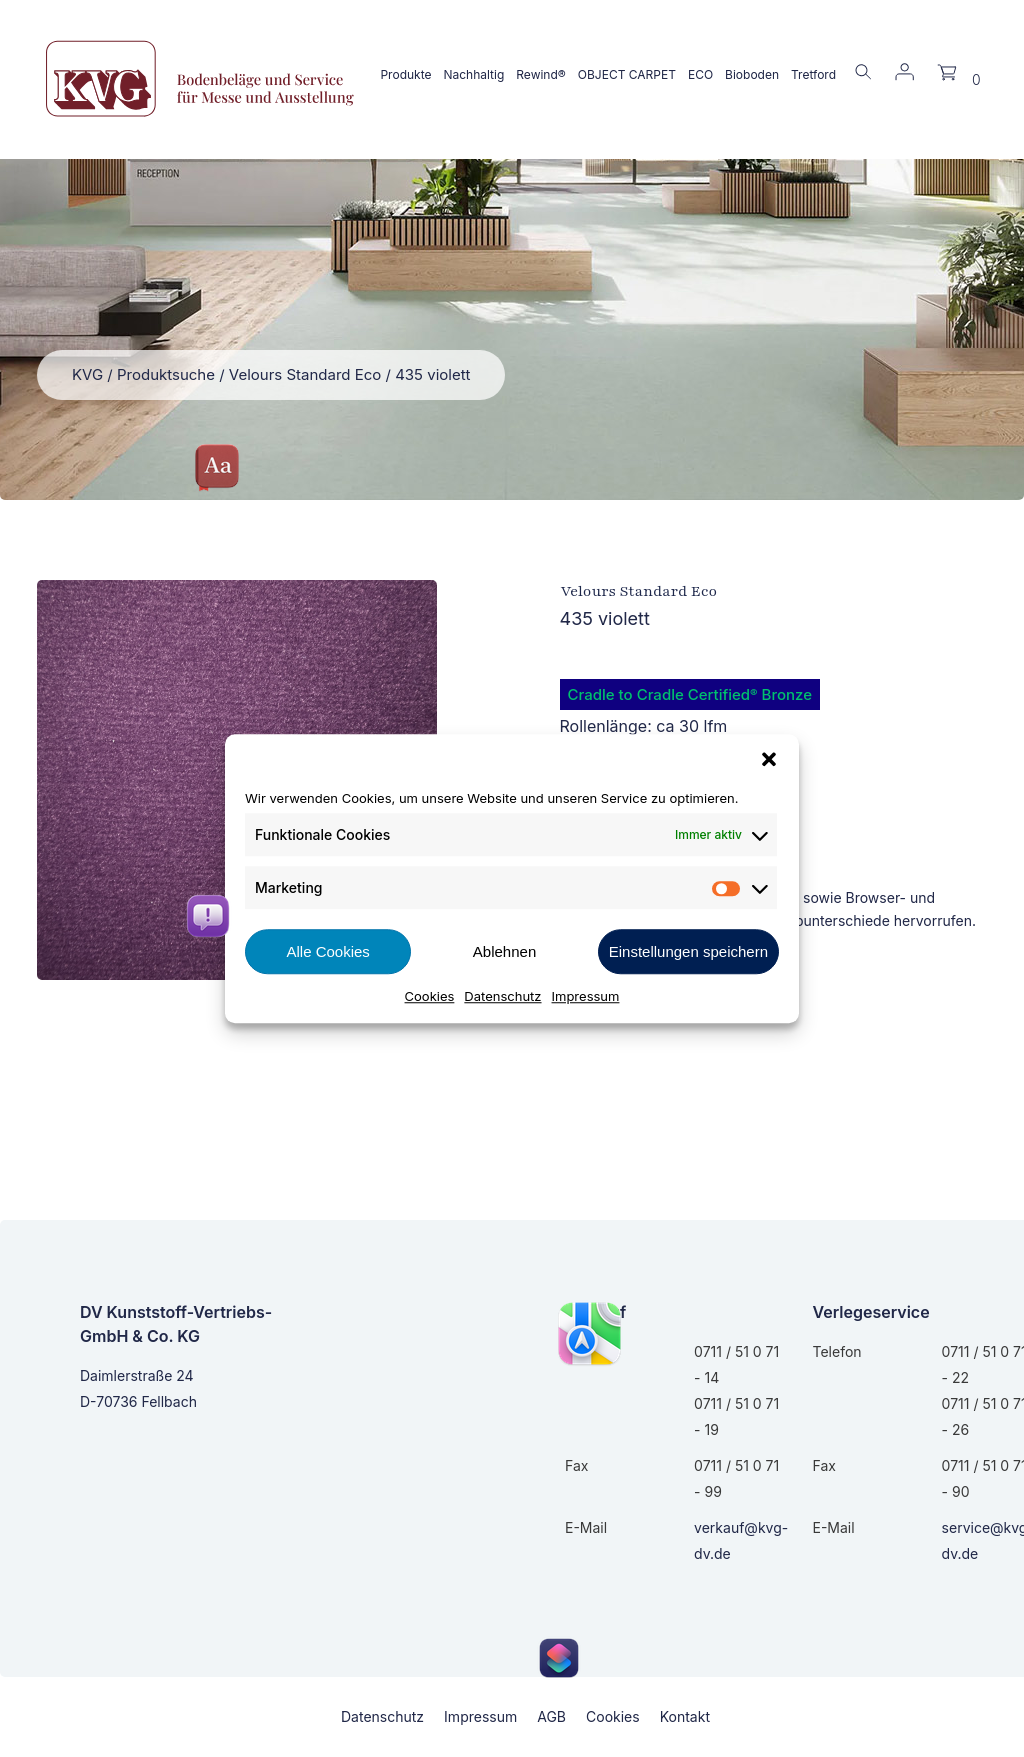 Image resolution: width=1024 pixels, height=1757 pixels. Describe the element at coordinates (589, 1333) in the screenshot. I see `open Apple Maps application` at that location.